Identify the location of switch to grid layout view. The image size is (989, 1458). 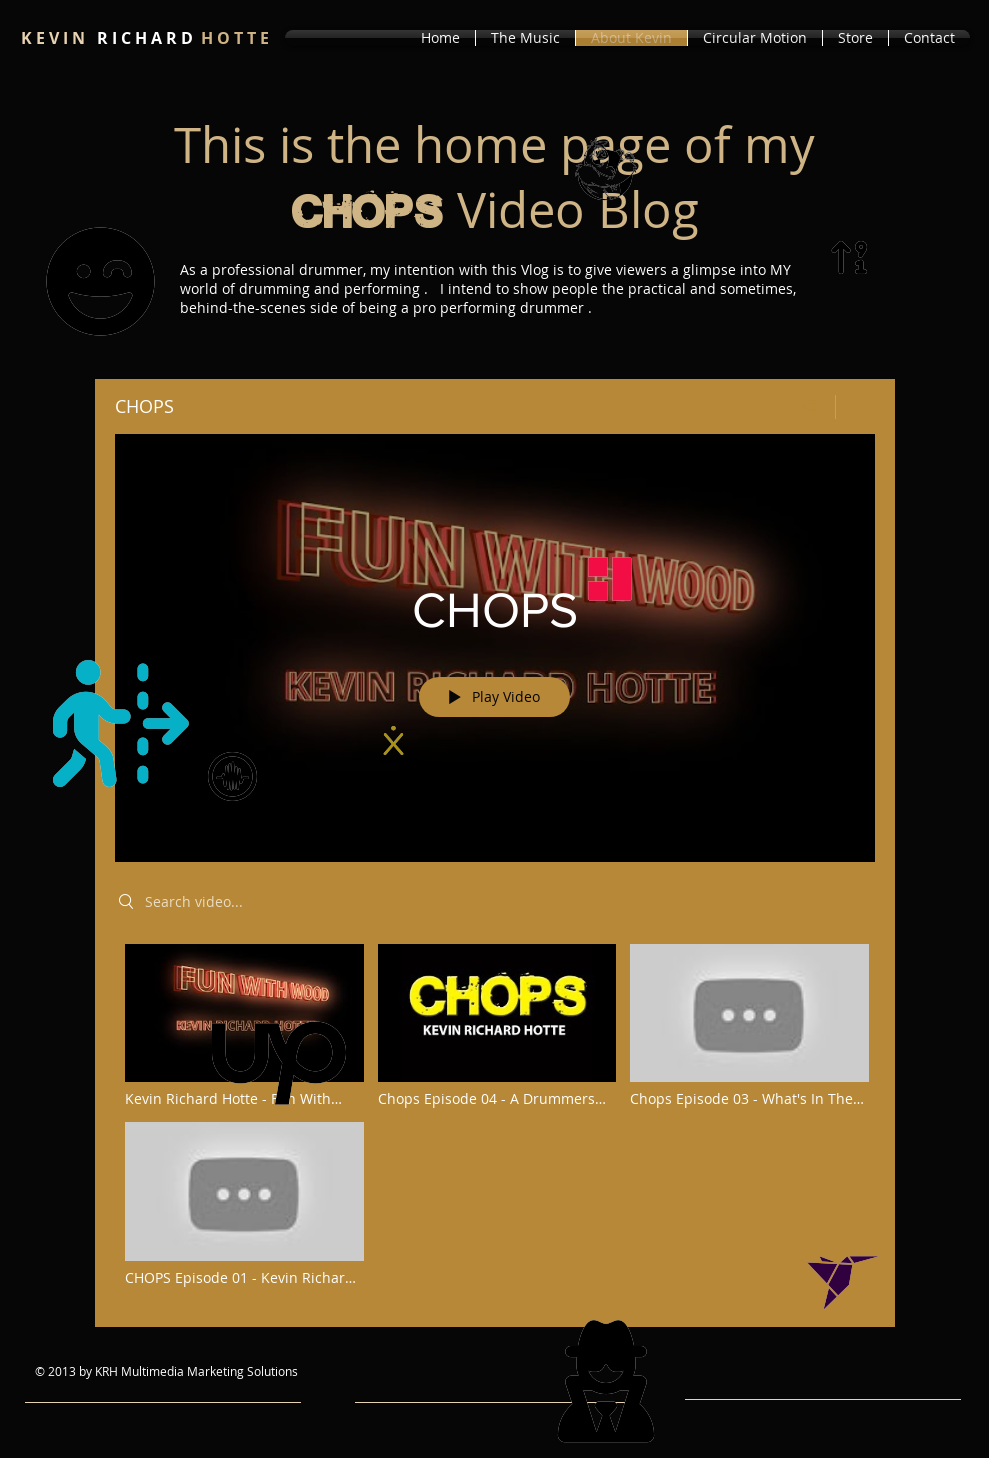
(610, 579).